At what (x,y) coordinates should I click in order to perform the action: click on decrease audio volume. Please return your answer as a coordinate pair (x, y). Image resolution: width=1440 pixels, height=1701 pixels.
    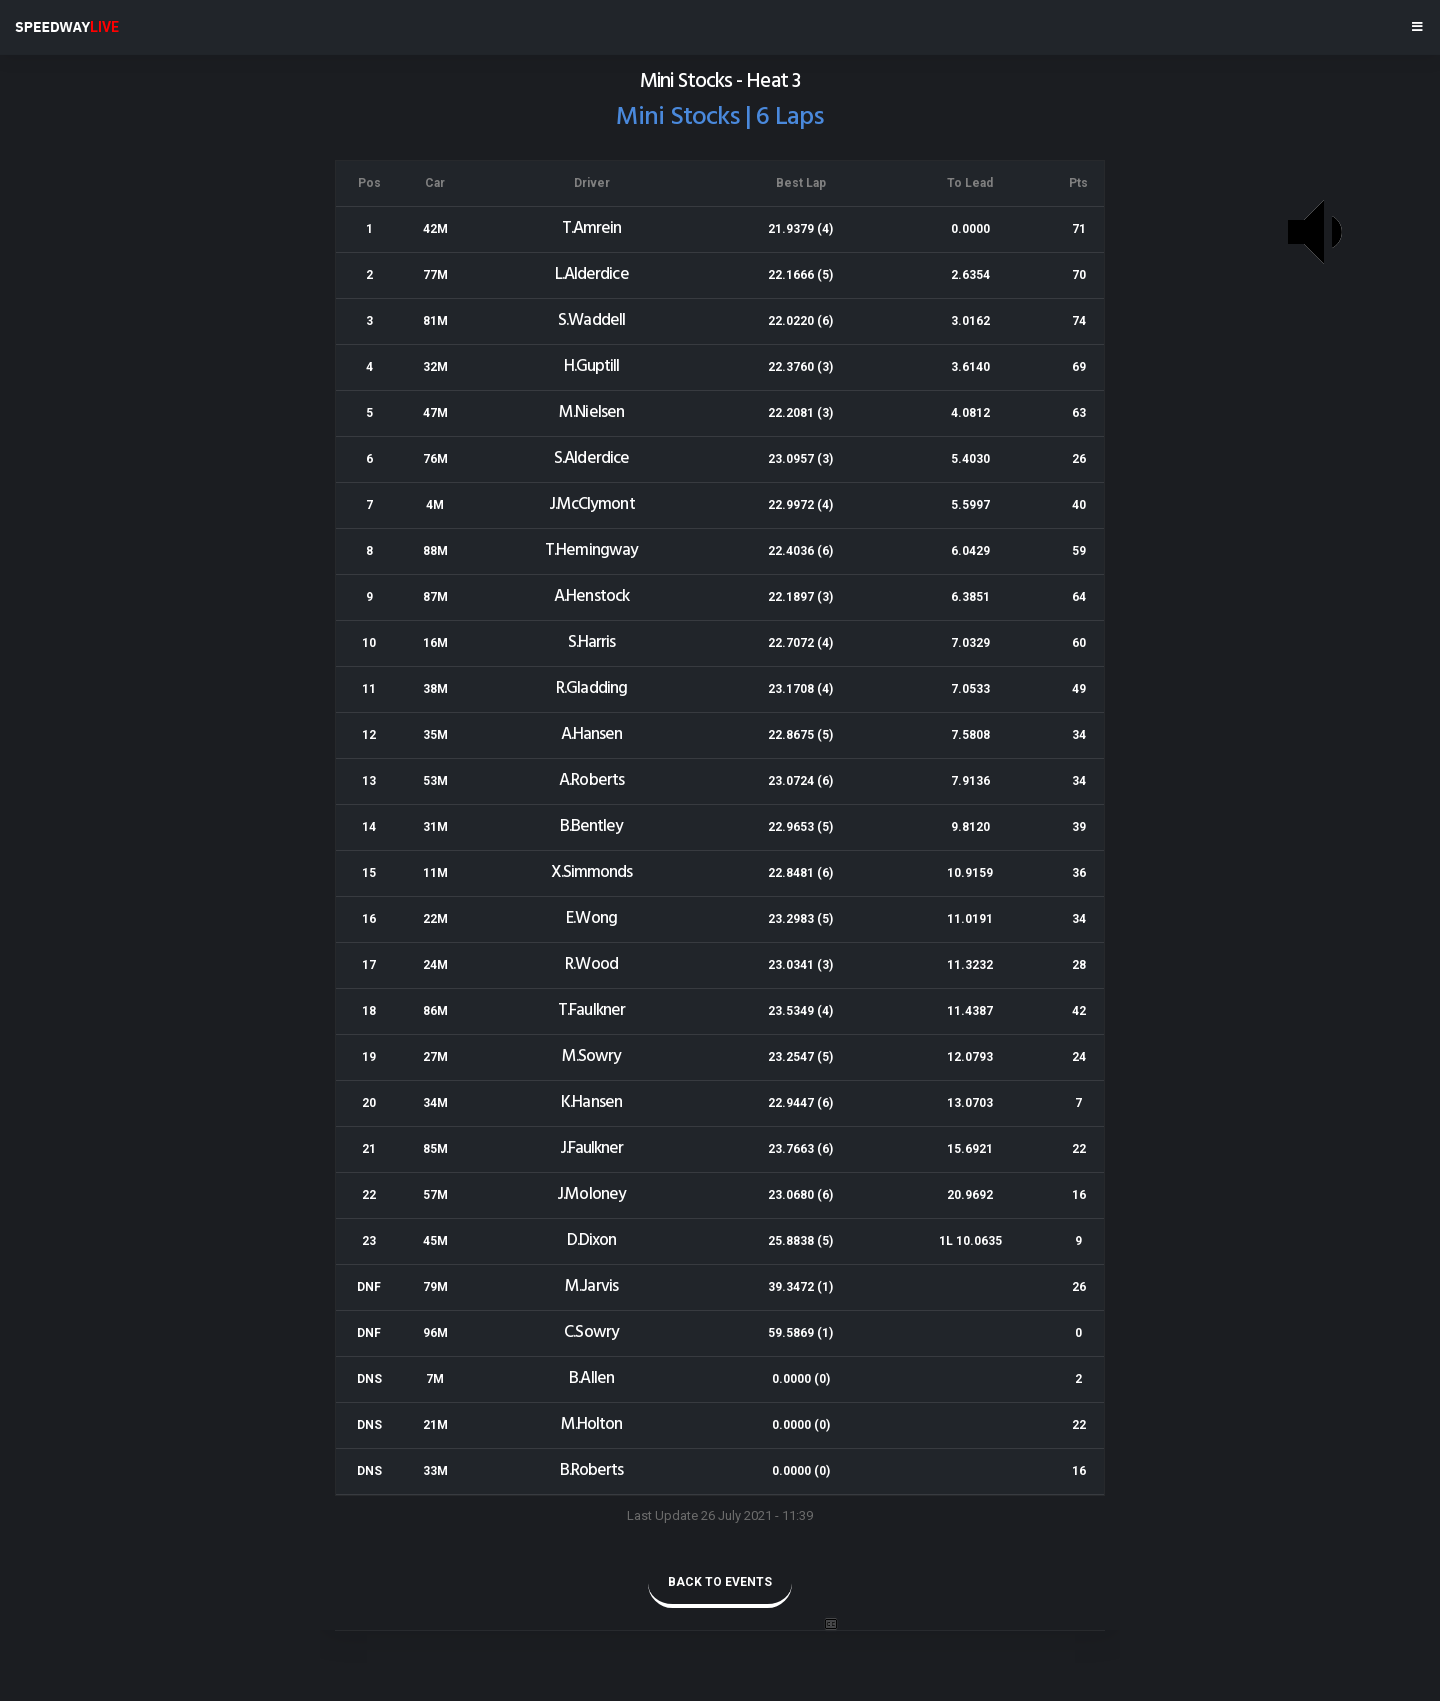
    Looking at the image, I should click on (1316, 232).